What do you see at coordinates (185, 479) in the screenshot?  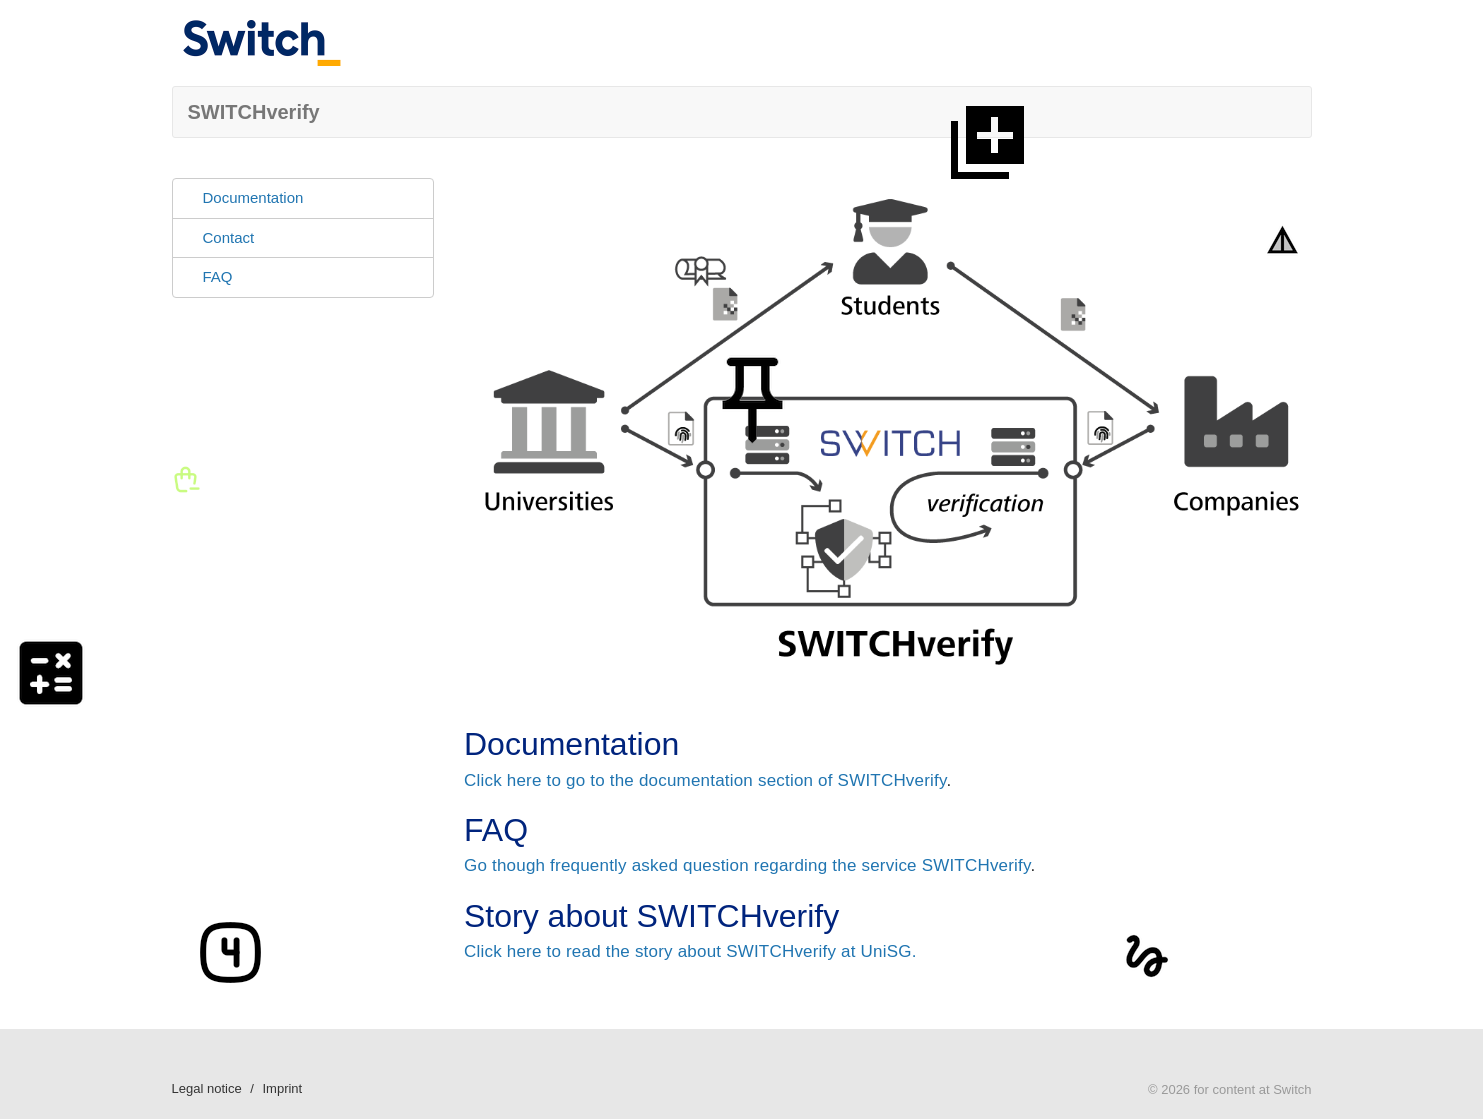 I see `remove an item from your shopping bag` at bounding box center [185, 479].